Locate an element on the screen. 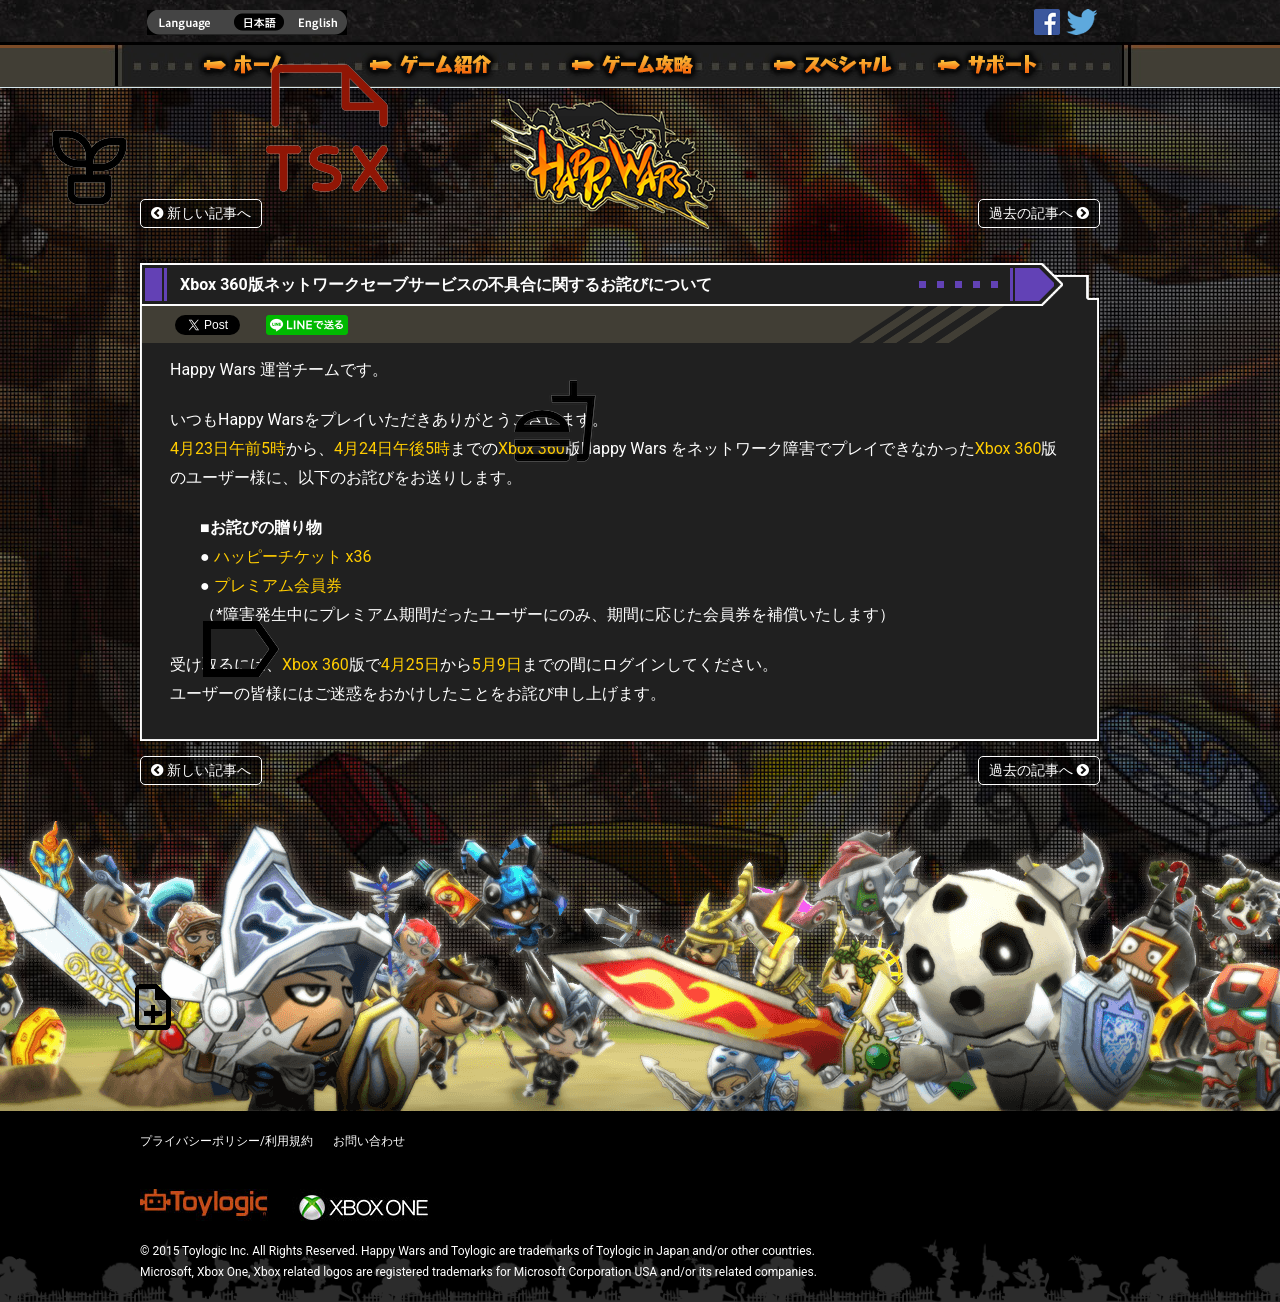  create a new note or document is located at coordinates (153, 1007).